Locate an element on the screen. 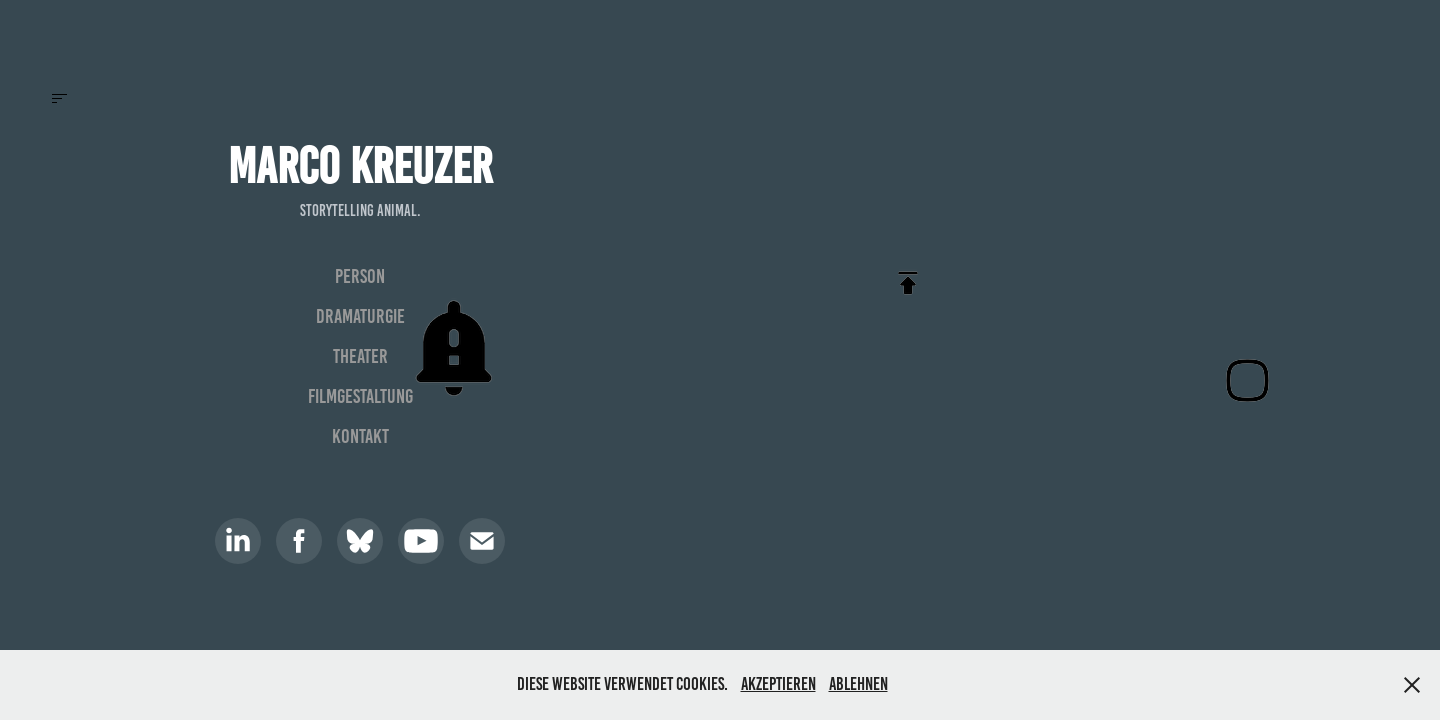 This screenshot has height=720, width=1440. placeholder shape for app icons or thumbnails is located at coordinates (1247, 380).